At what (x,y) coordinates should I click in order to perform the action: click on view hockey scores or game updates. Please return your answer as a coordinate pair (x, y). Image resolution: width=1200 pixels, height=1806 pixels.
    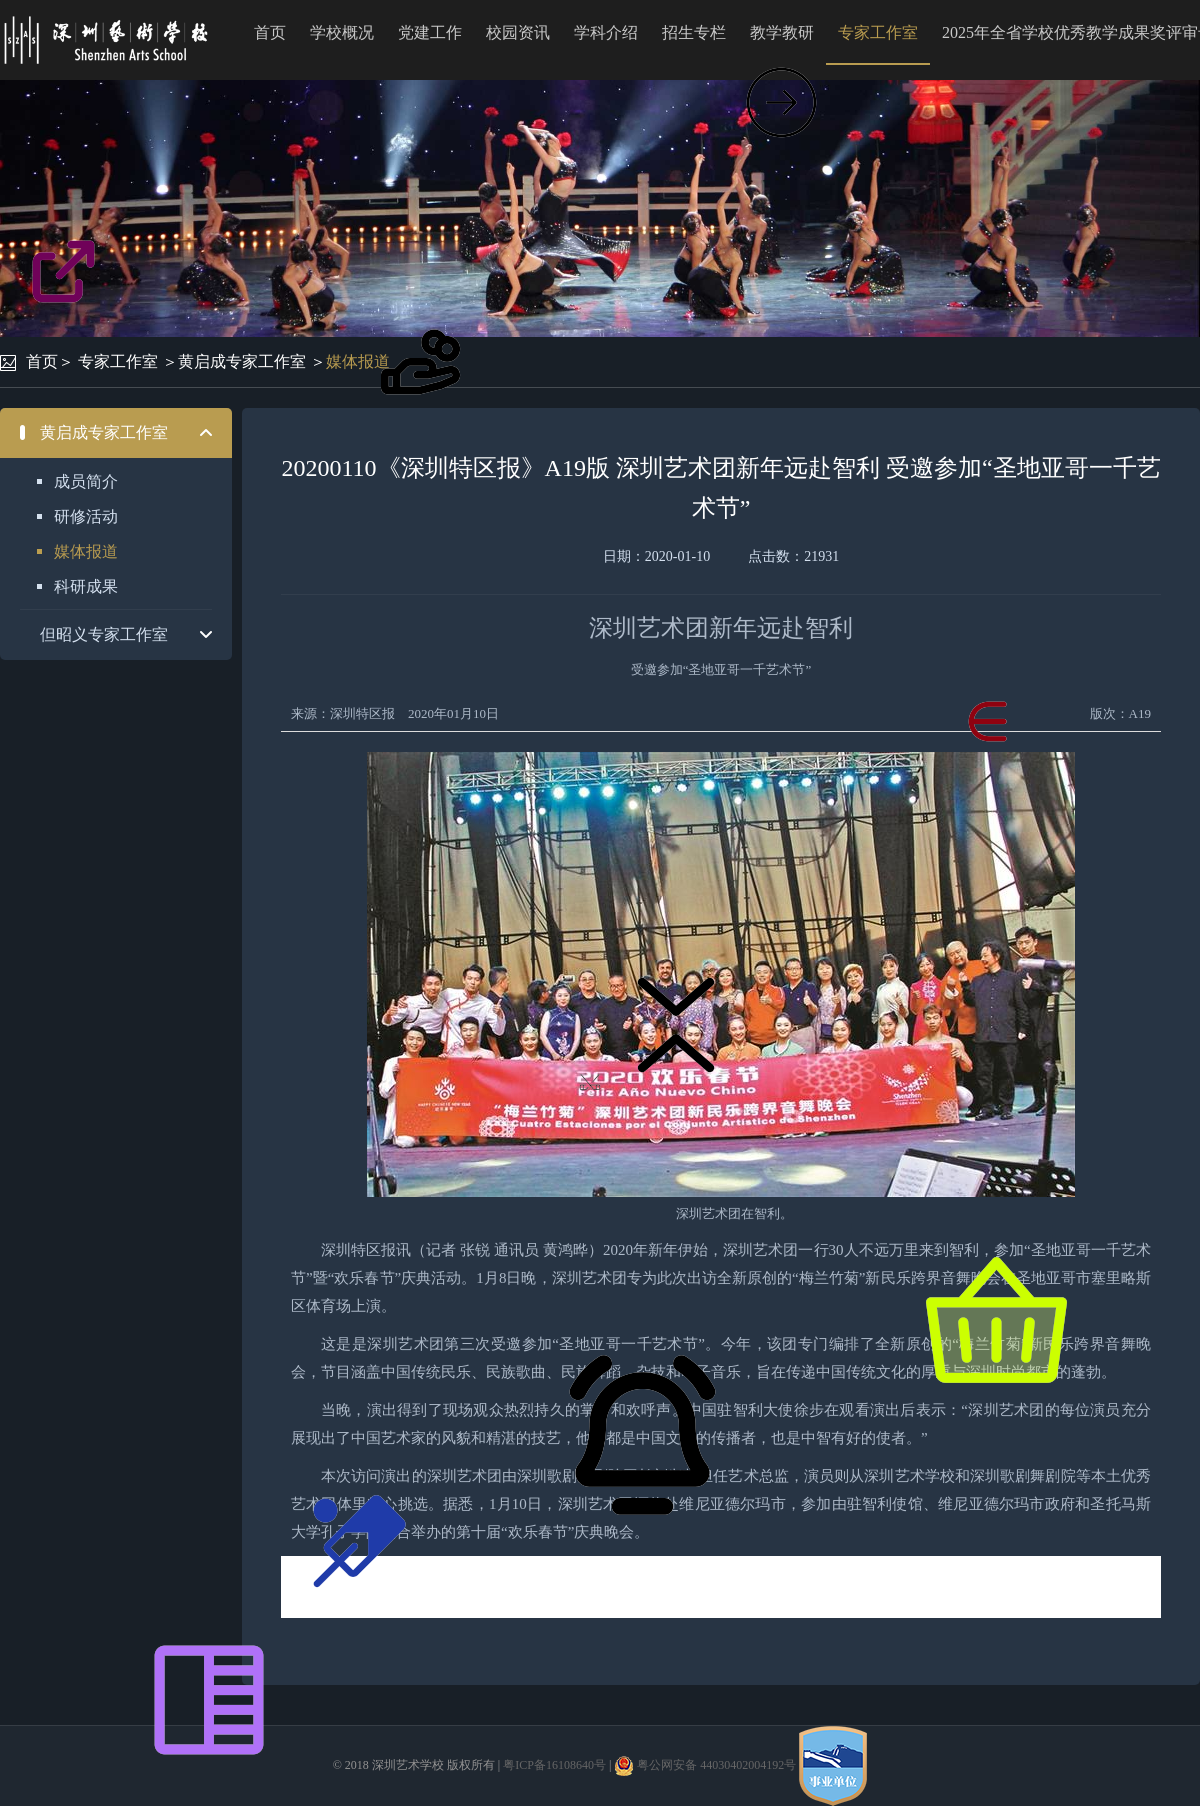
    Looking at the image, I should click on (590, 1082).